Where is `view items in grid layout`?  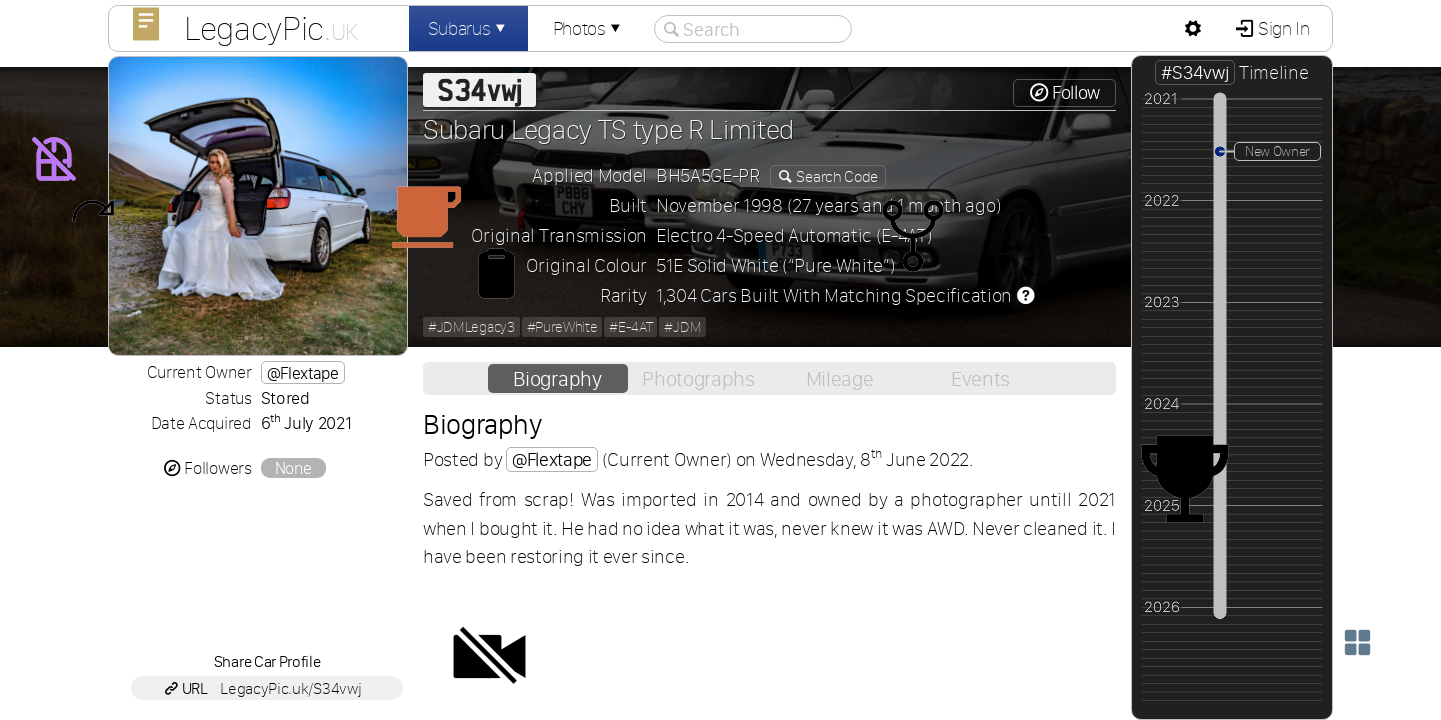 view items in grid layout is located at coordinates (1357, 642).